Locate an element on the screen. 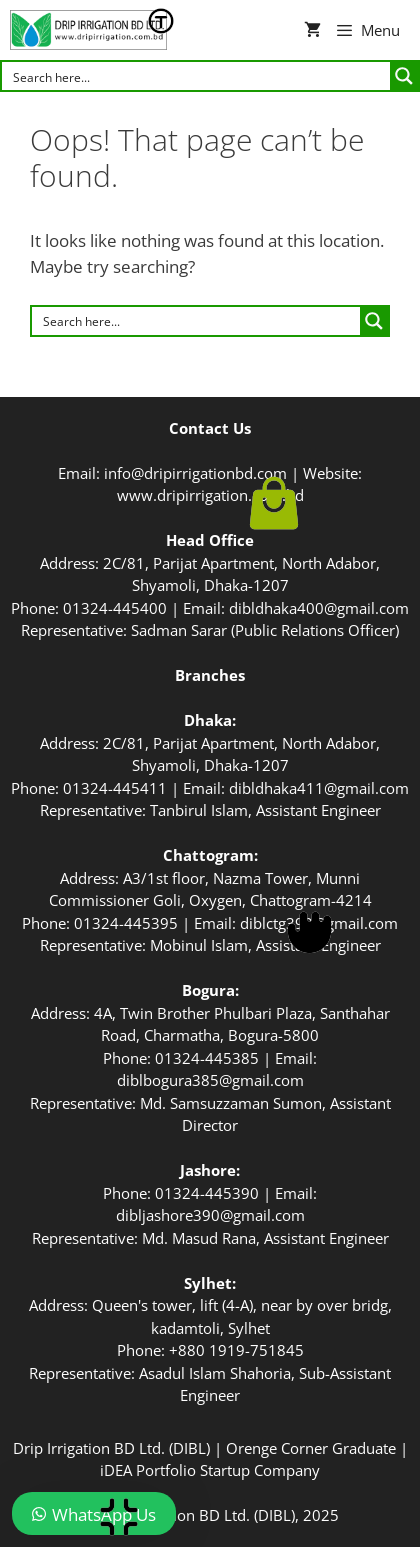 Image resolution: width=420 pixels, height=1547 pixels. minimize or collapse the current window is located at coordinates (119, 1517).